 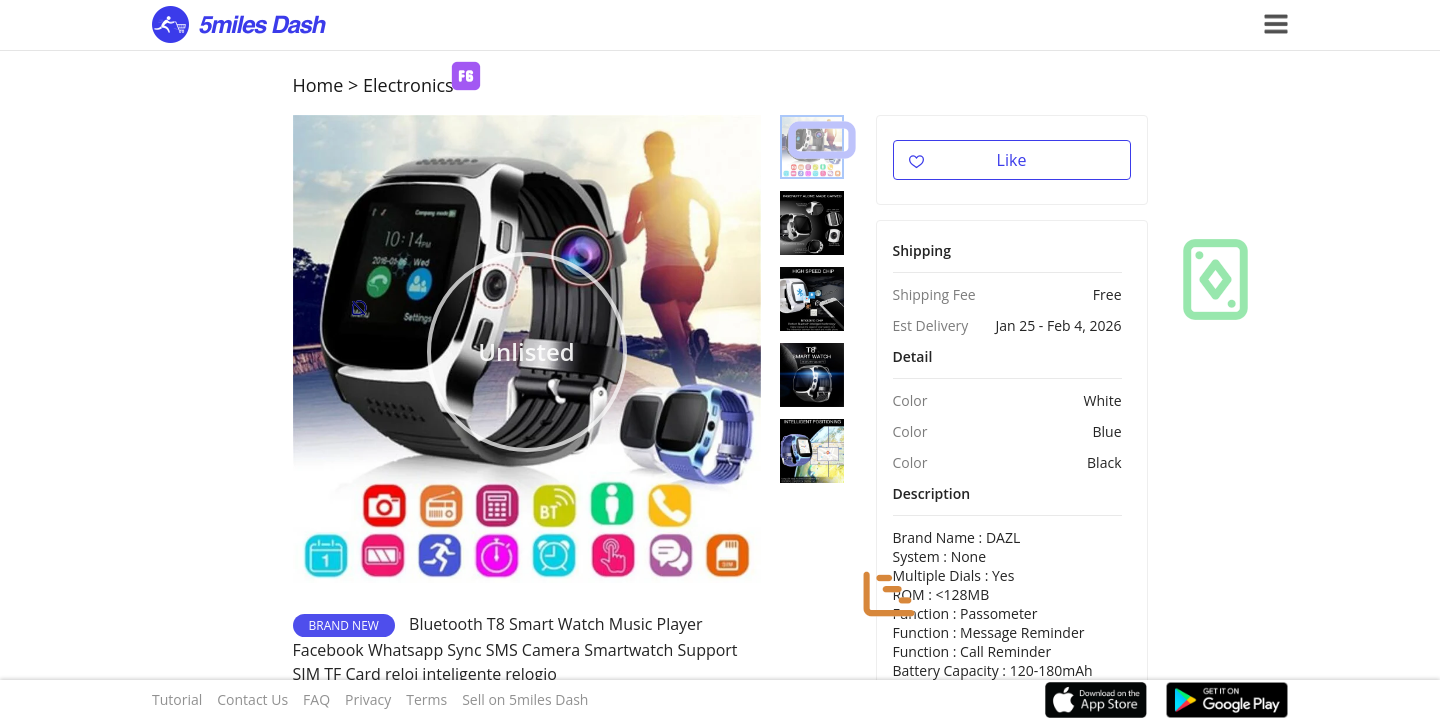 I want to click on press F6 function key, so click(x=466, y=76).